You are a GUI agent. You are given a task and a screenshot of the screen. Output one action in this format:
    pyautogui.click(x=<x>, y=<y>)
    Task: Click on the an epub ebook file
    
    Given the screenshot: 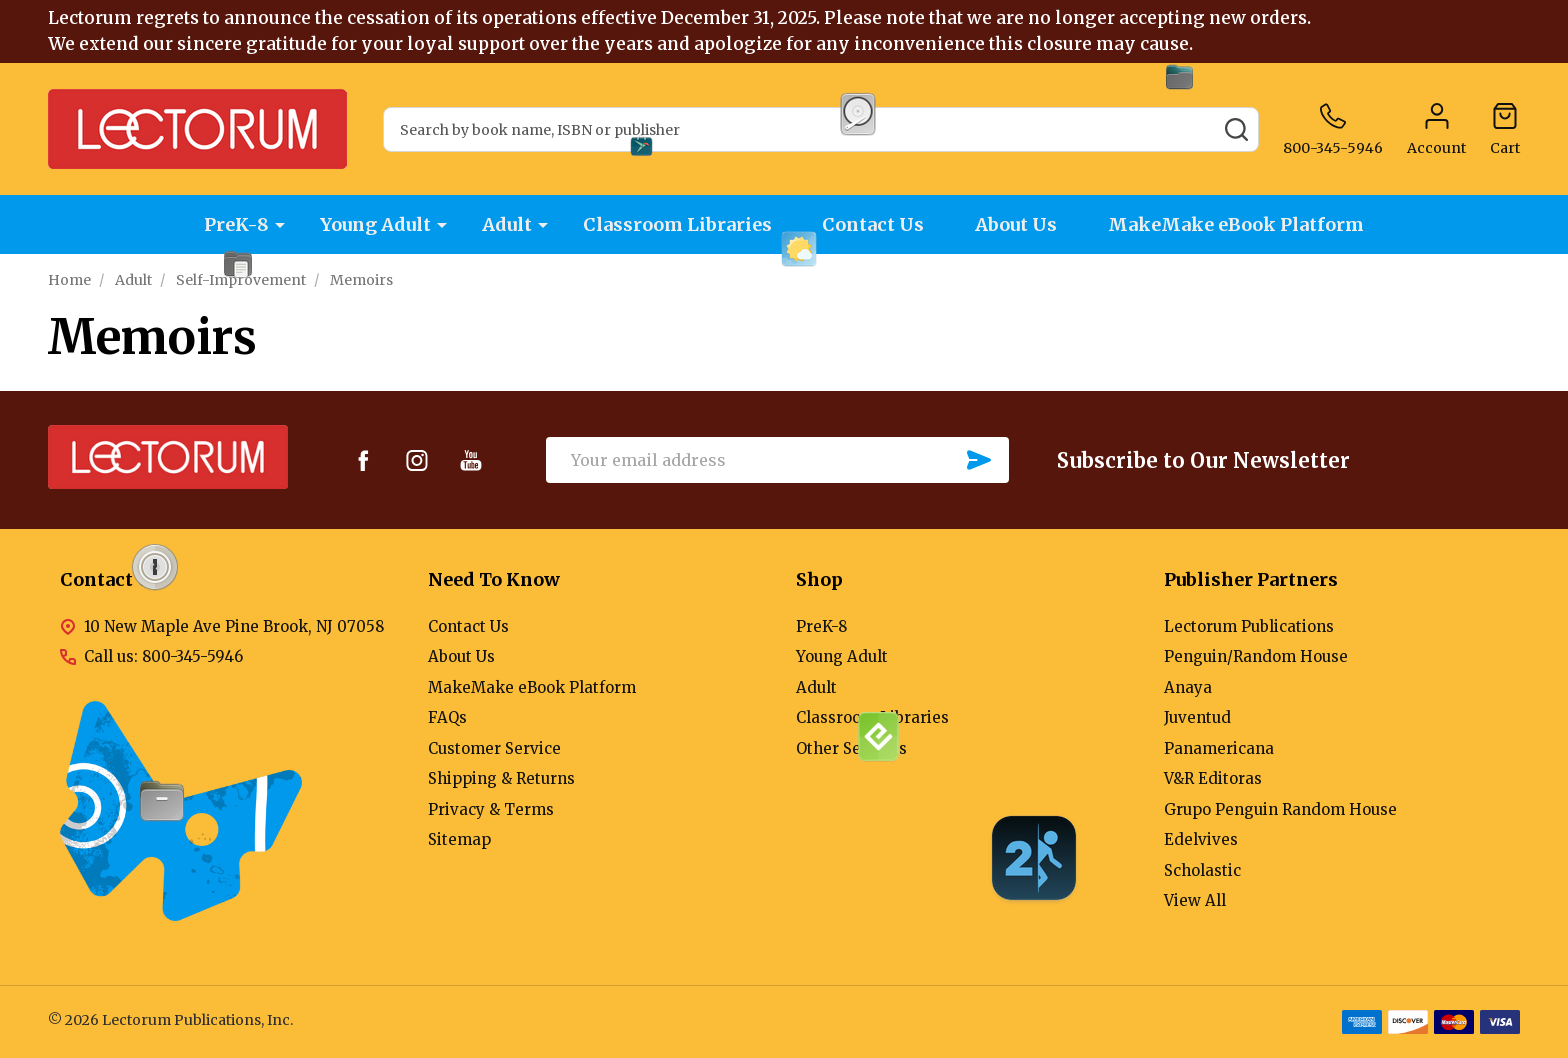 What is the action you would take?
    pyautogui.click(x=878, y=736)
    